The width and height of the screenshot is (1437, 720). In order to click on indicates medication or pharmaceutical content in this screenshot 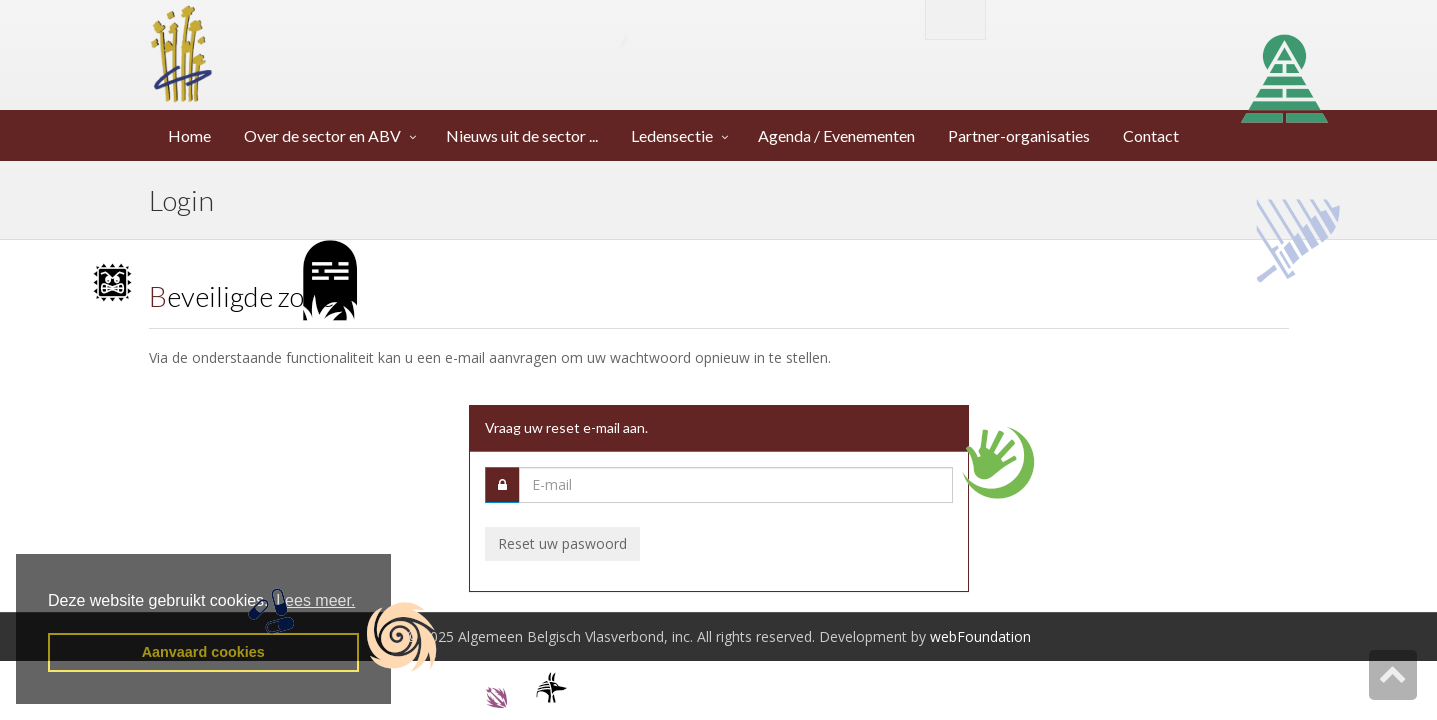, I will do `click(271, 611)`.